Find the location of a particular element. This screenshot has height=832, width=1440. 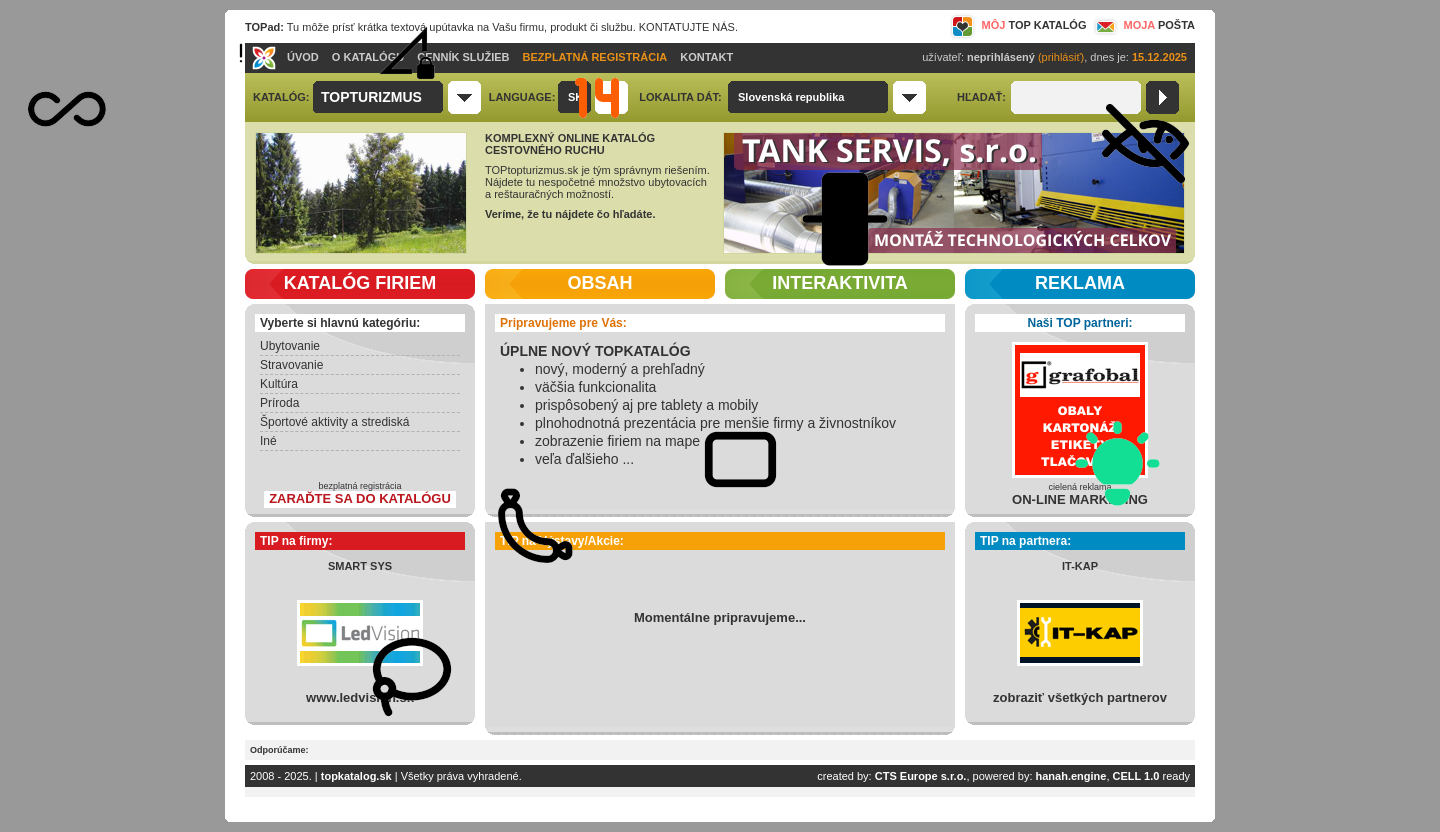

indicates a warning or alert requiring attention is located at coordinates (241, 53).